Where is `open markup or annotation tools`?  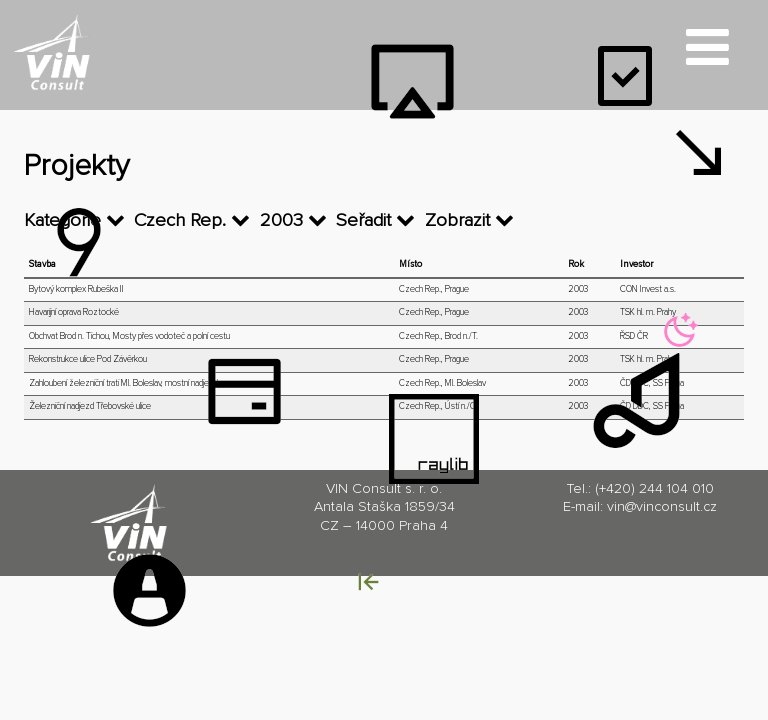
open markup or annotation tools is located at coordinates (149, 590).